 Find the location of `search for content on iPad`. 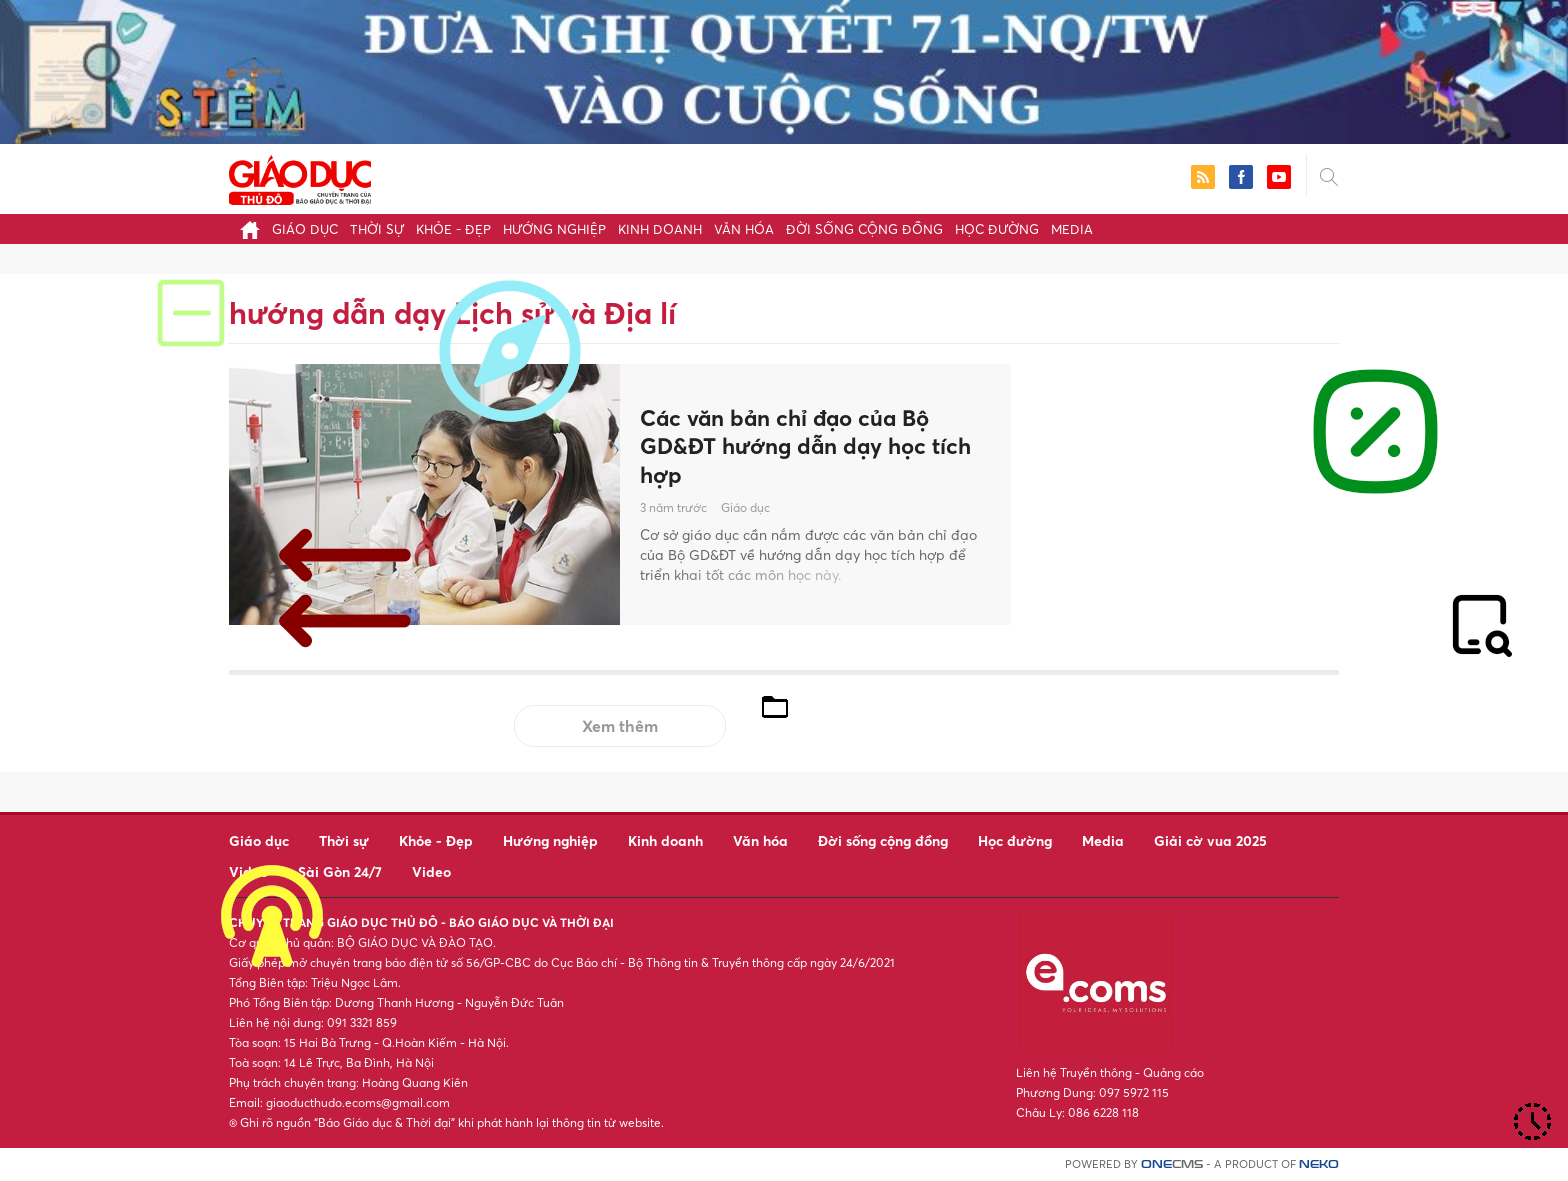

search for content on iPad is located at coordinates (1479, 624).